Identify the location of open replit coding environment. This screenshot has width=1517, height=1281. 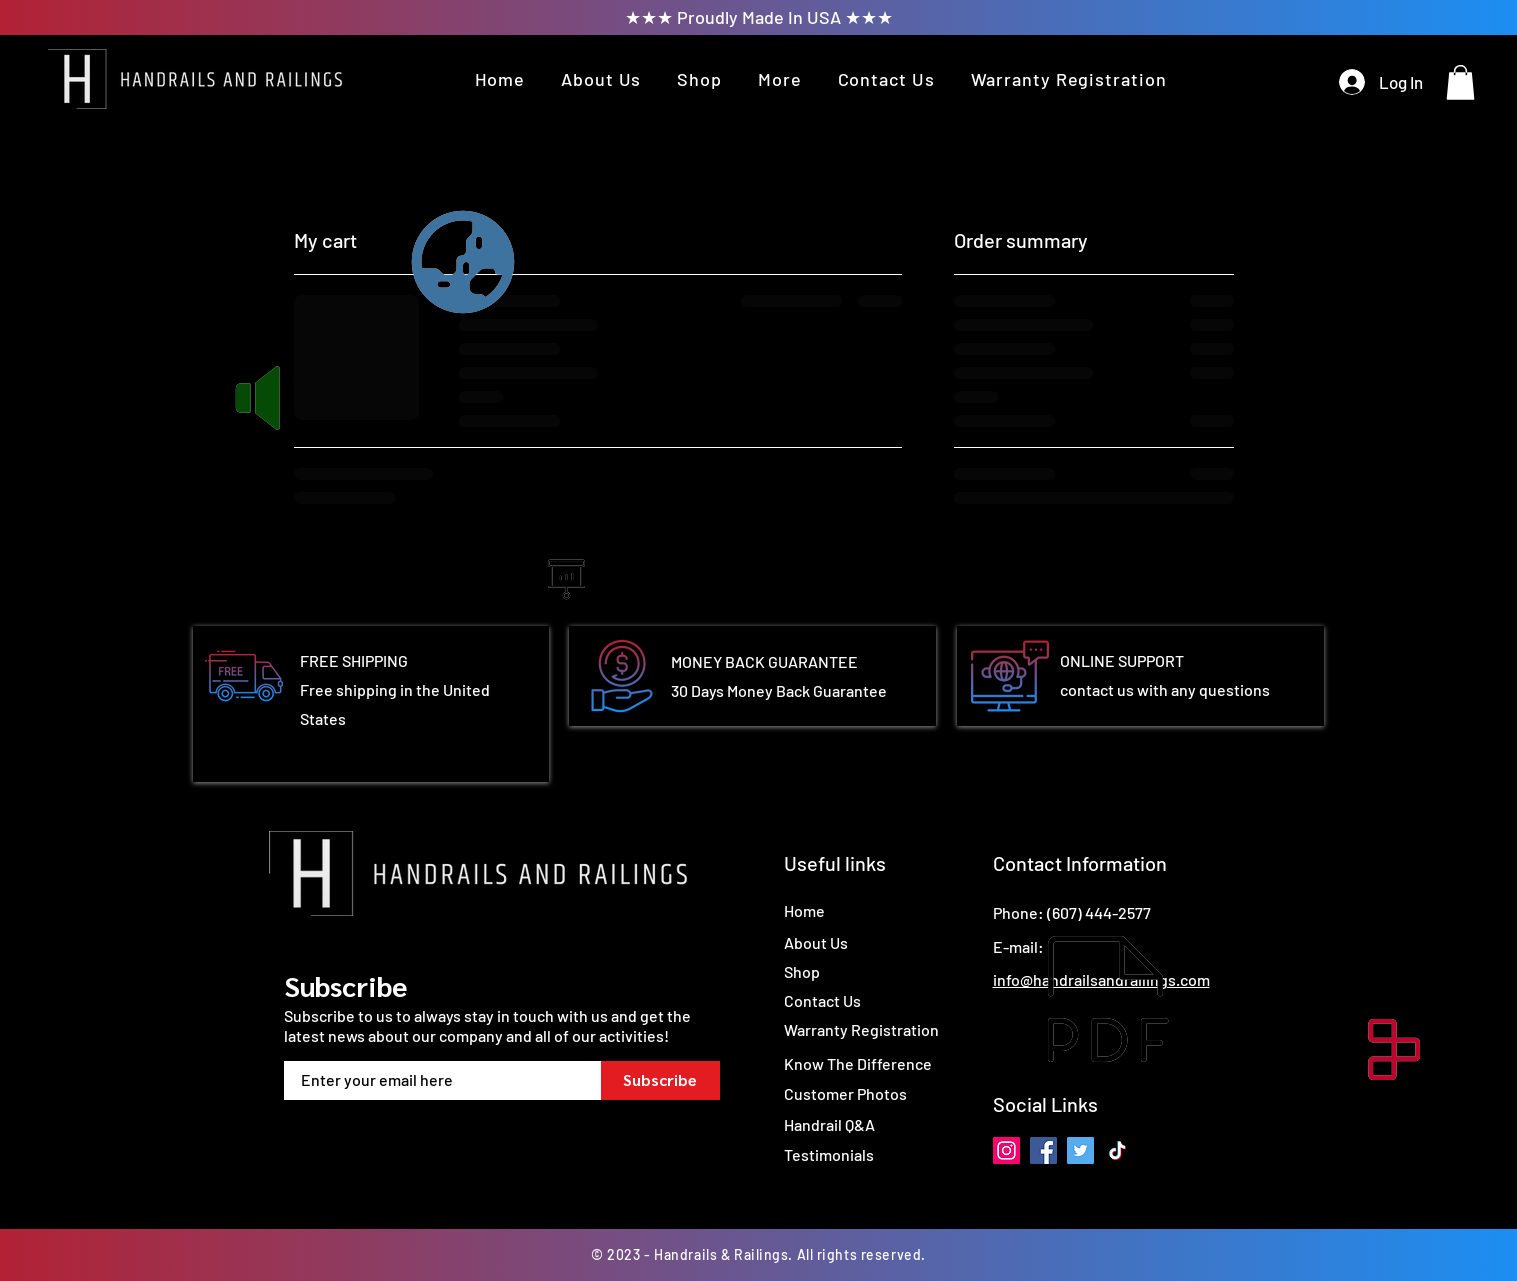
(1389, 1049).